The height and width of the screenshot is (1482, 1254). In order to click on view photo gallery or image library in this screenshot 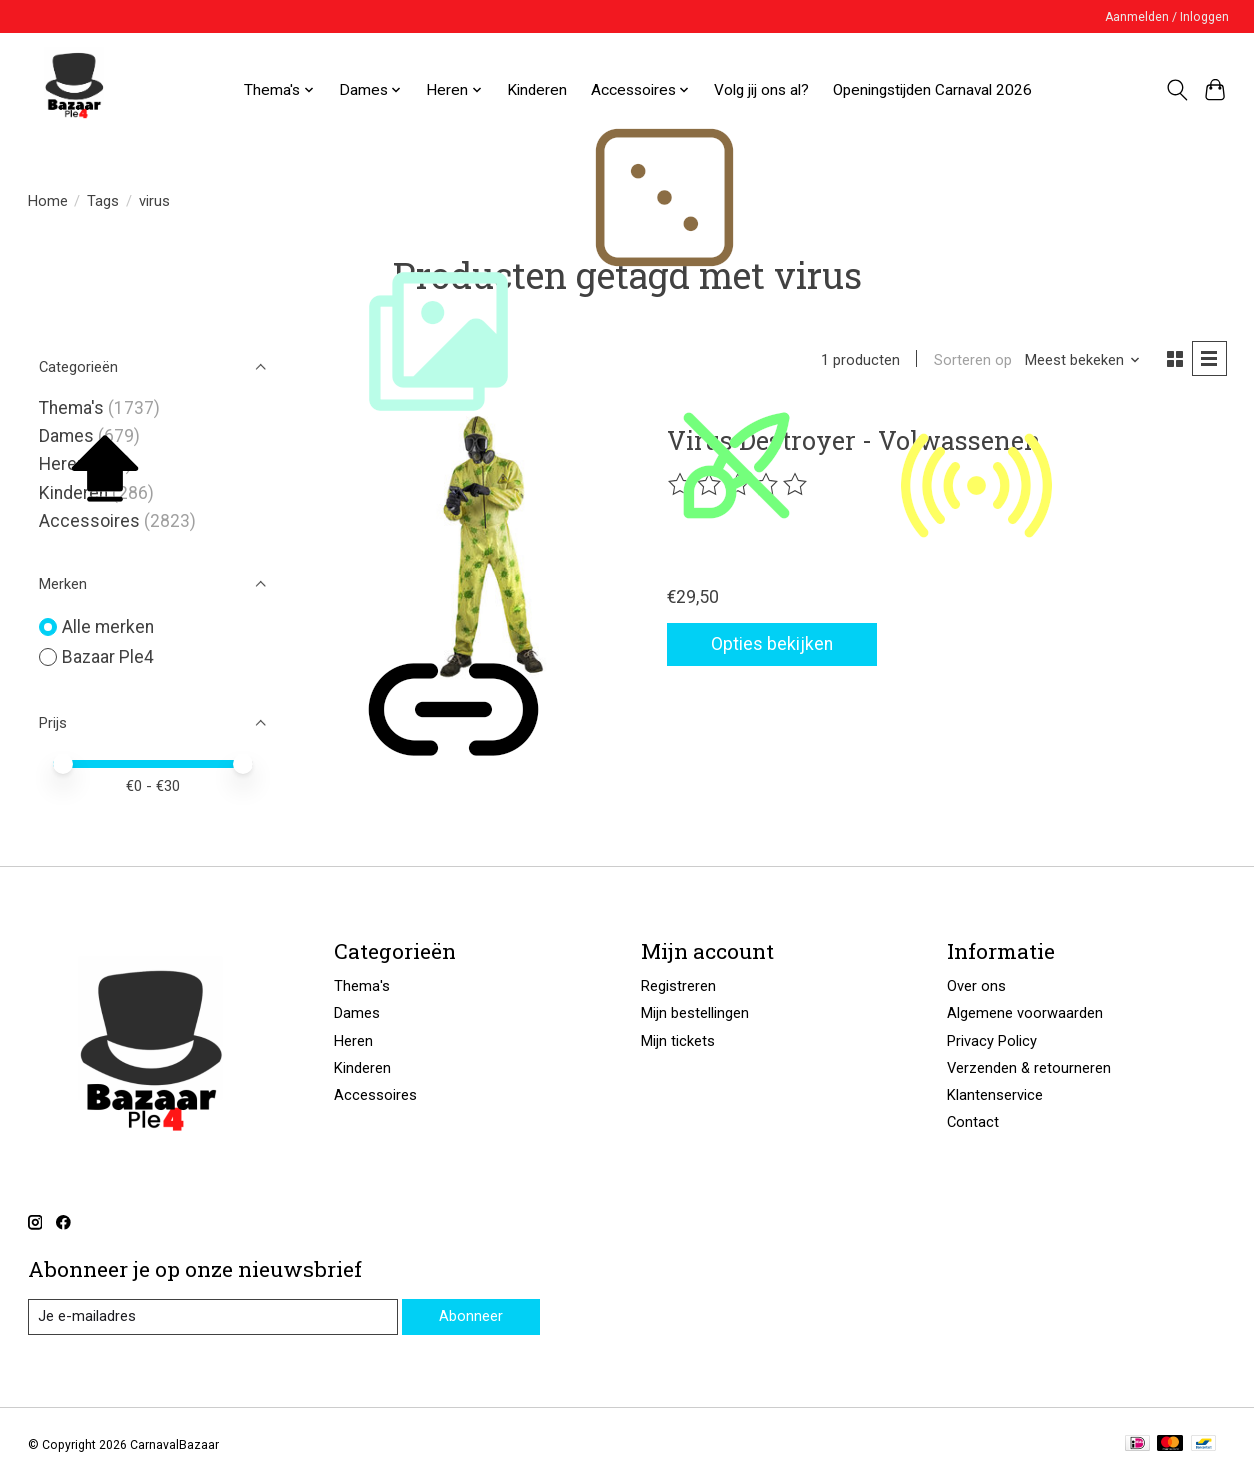, I will do `click(438, 341)`.